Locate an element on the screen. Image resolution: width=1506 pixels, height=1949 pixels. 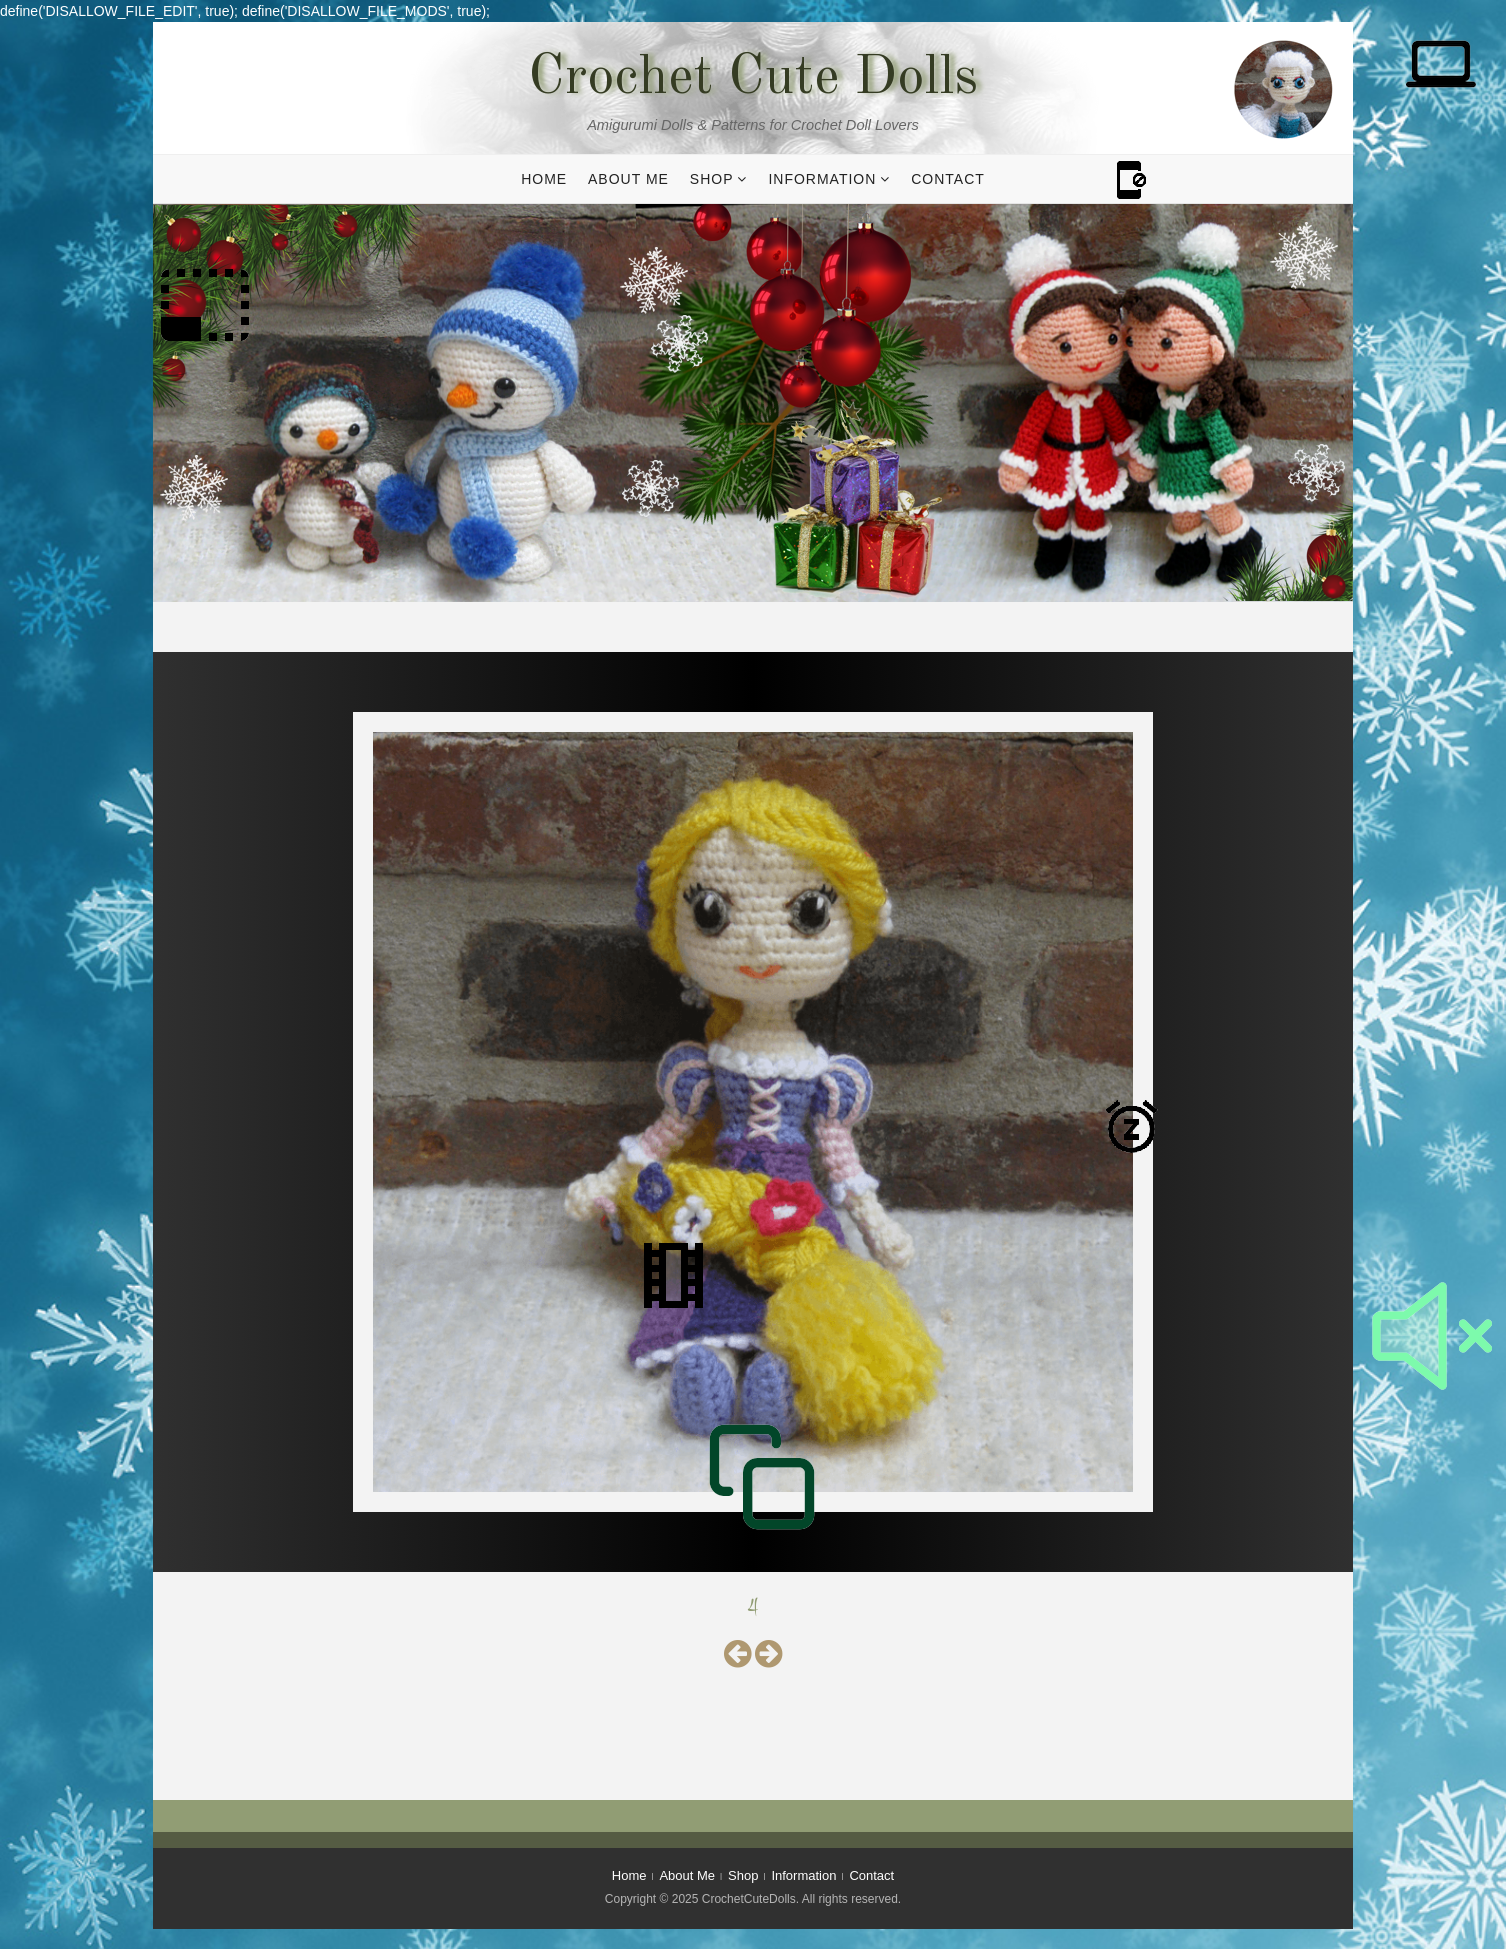
block or restrict an app is located at coordinates (1129, 180).